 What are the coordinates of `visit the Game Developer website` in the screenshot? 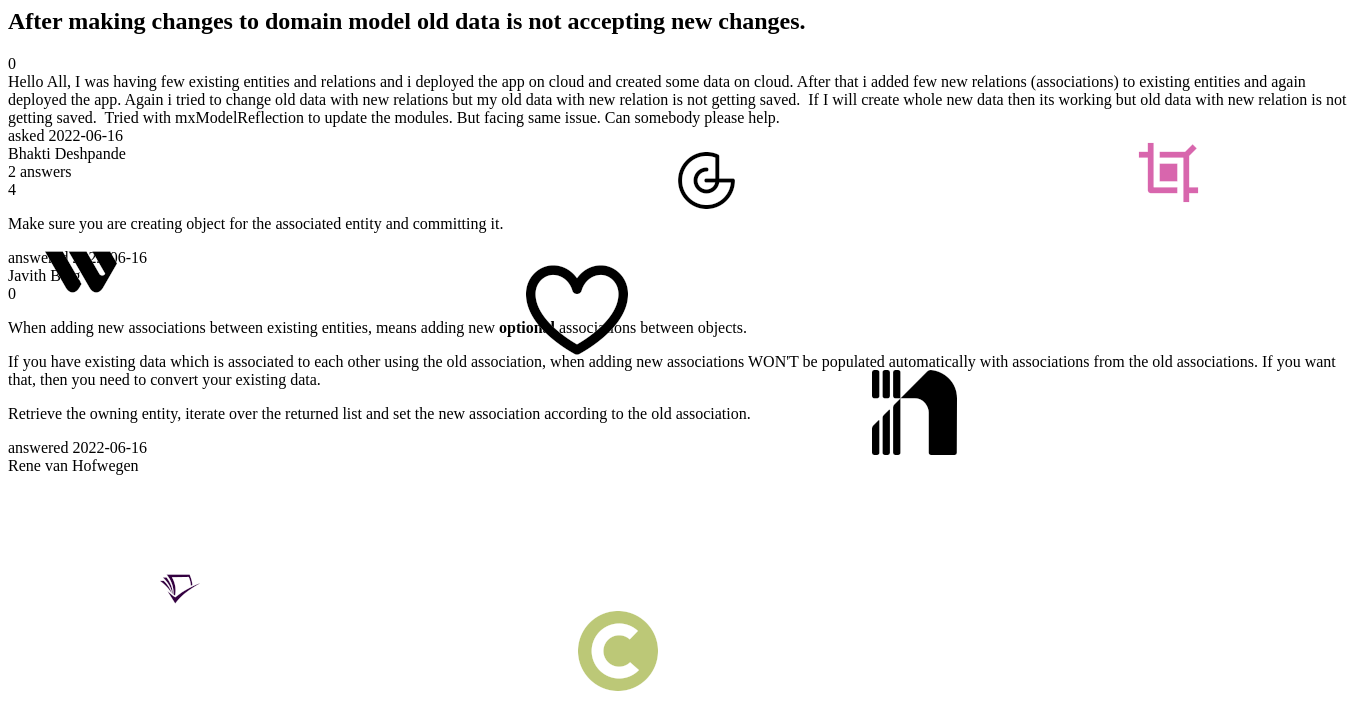 It's located at (706, 180).